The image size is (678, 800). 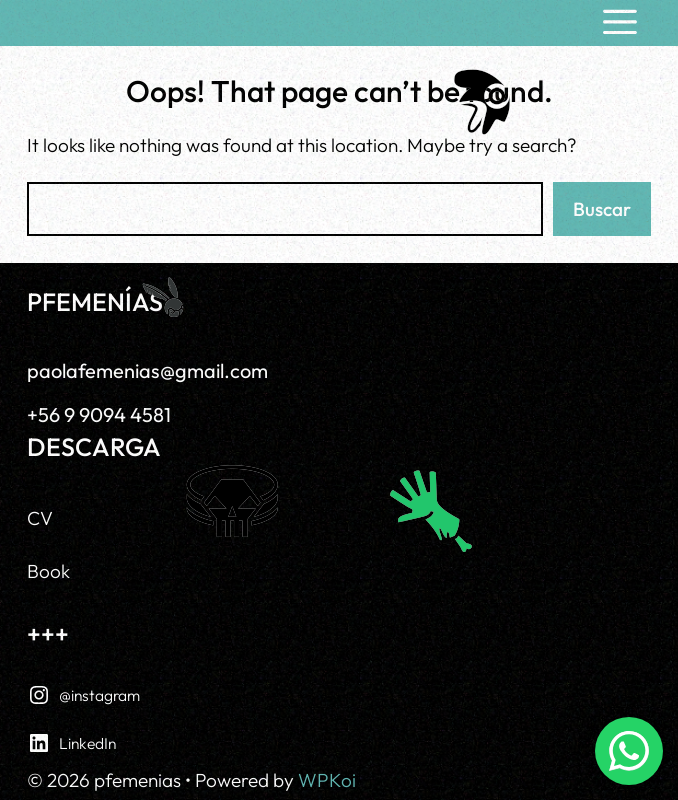 I want to click on select a skull emblem or signet for your profile, so click(x=232, y=502).